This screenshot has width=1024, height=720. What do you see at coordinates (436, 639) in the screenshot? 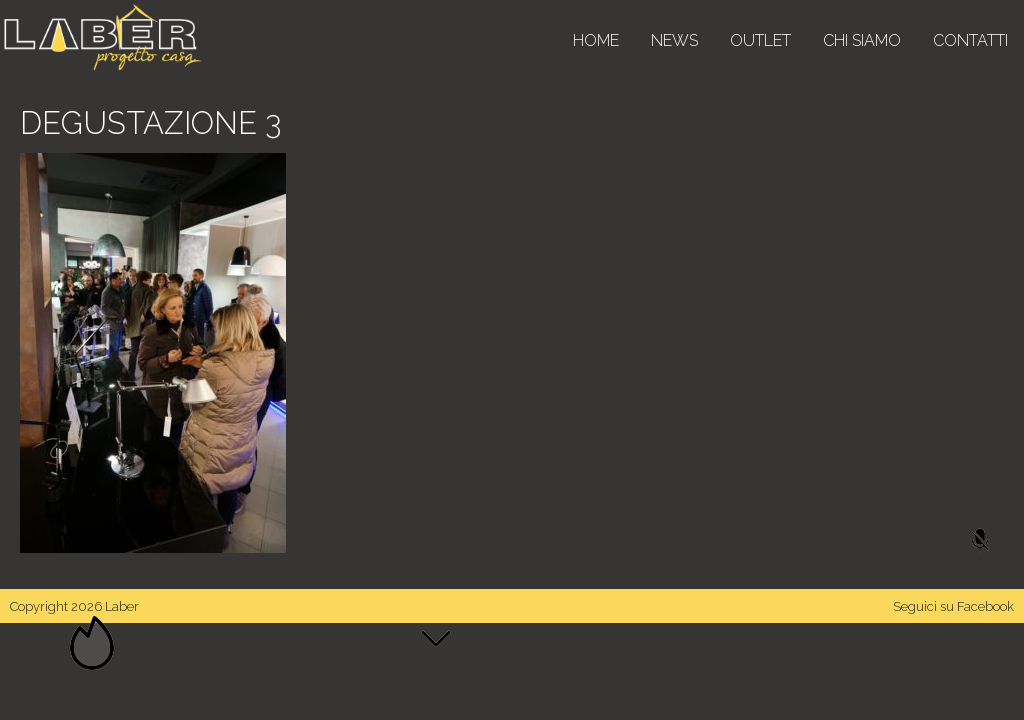
I see `expand a dropdown menu or collapsible section` at bounding box center [436, 639].